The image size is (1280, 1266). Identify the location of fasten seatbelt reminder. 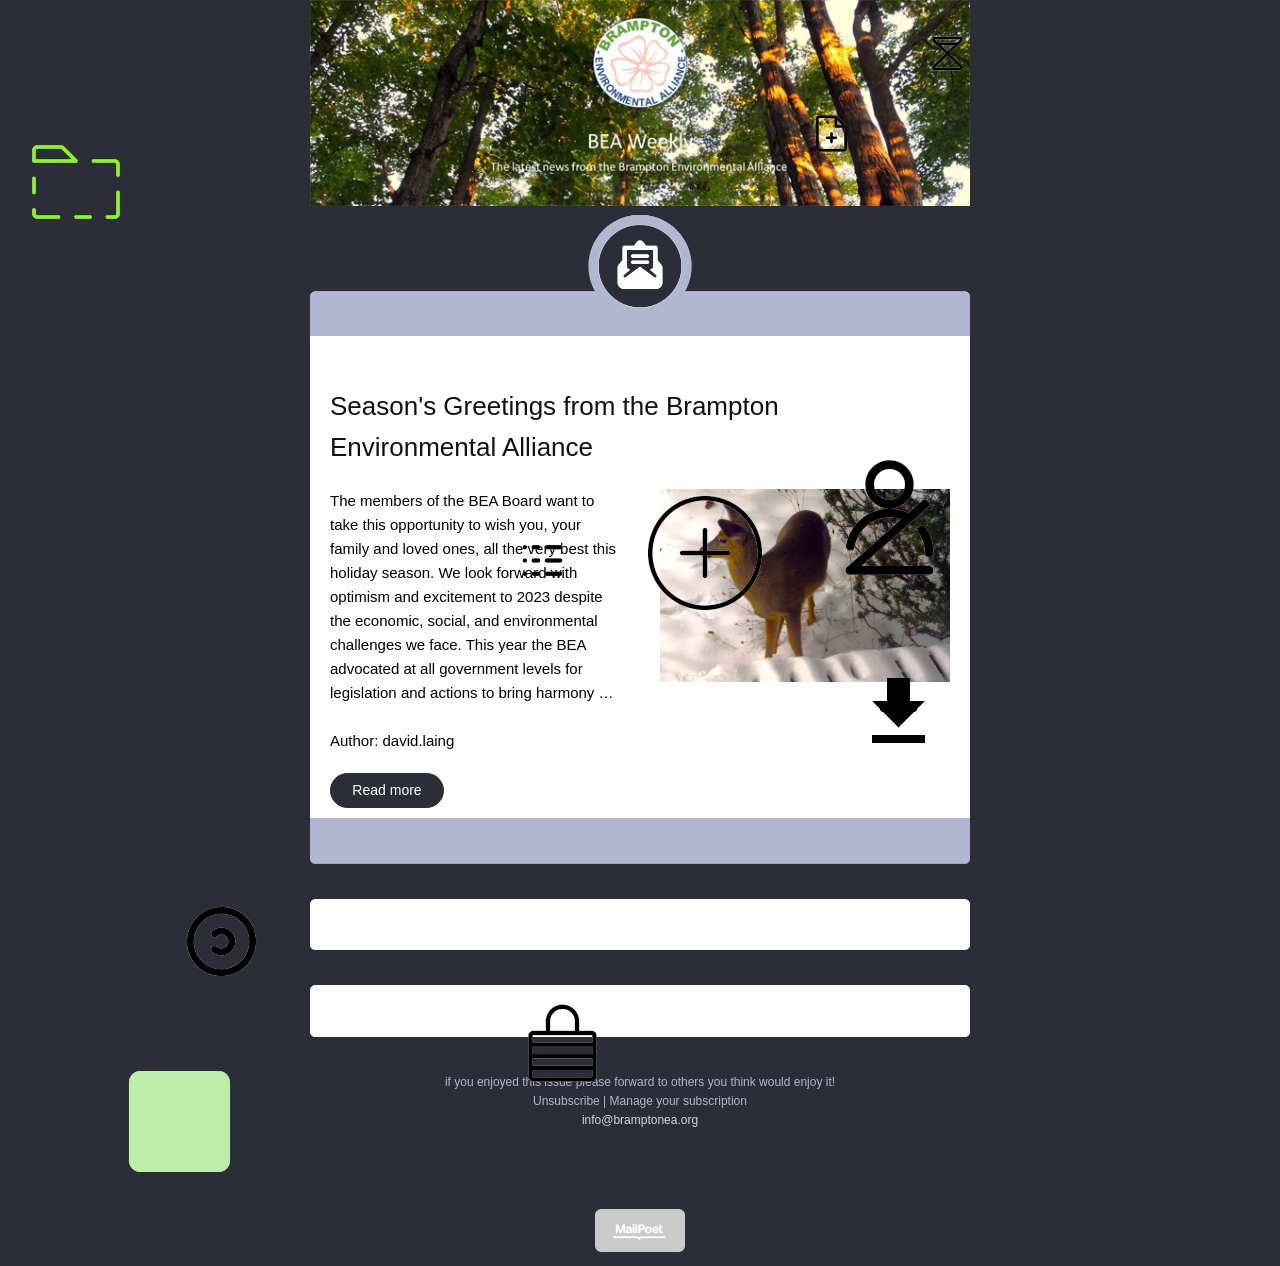
(889, 517).